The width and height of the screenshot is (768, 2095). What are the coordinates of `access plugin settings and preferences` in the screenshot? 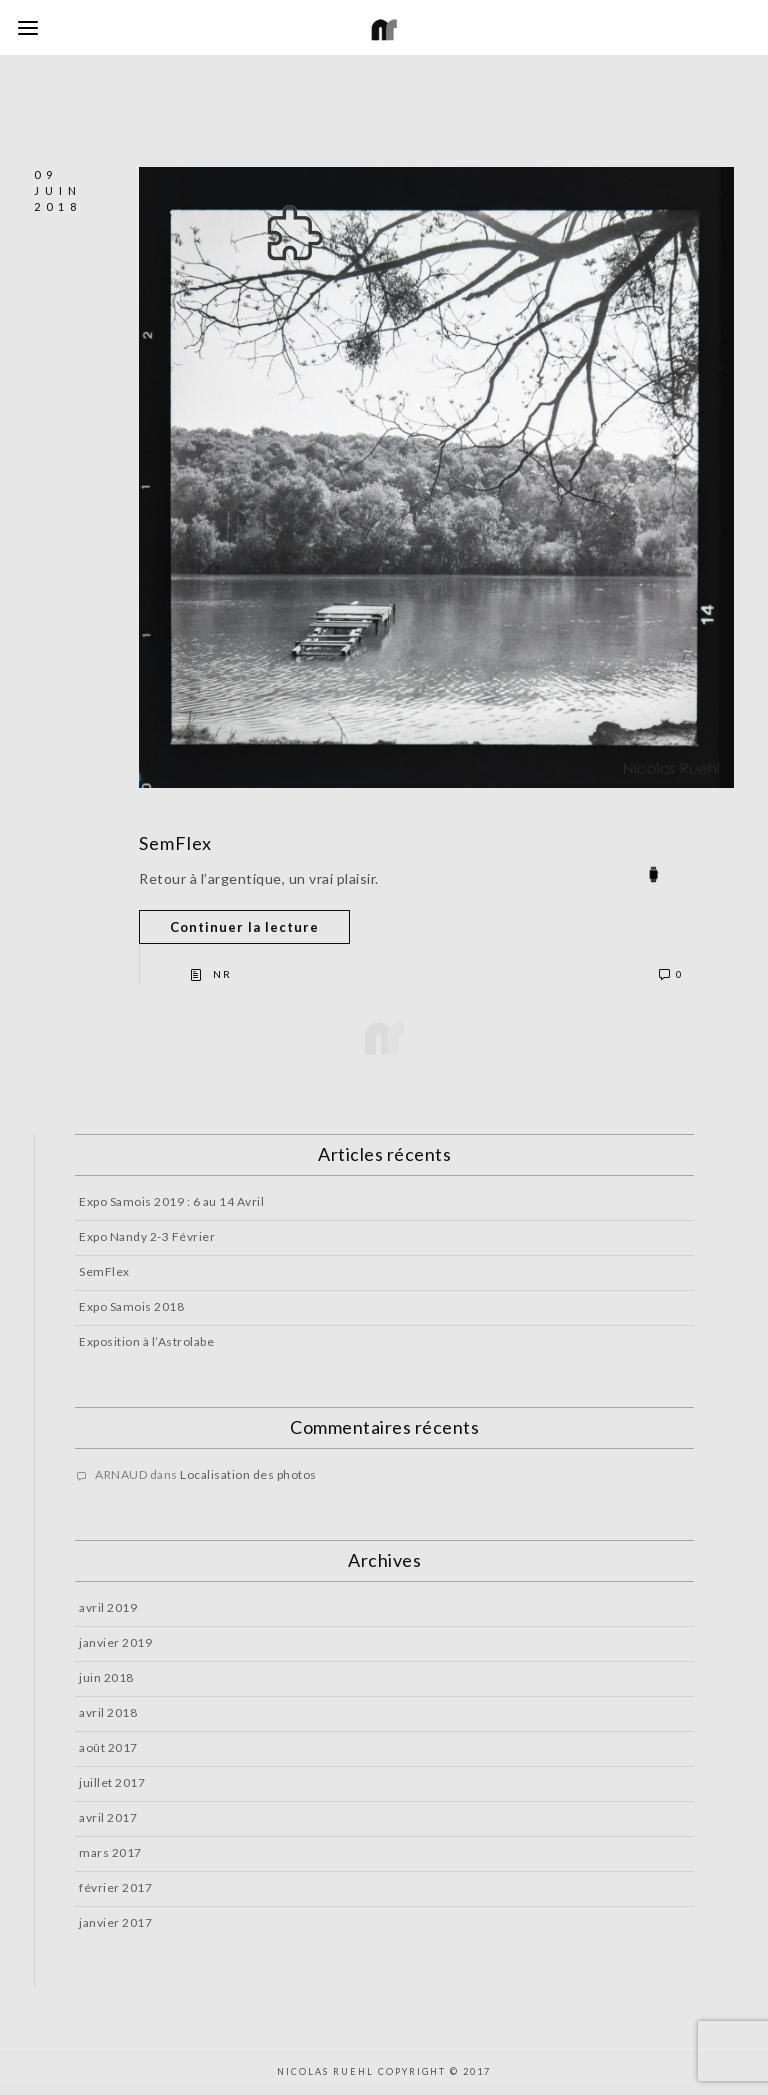 It's located at (293, 234).